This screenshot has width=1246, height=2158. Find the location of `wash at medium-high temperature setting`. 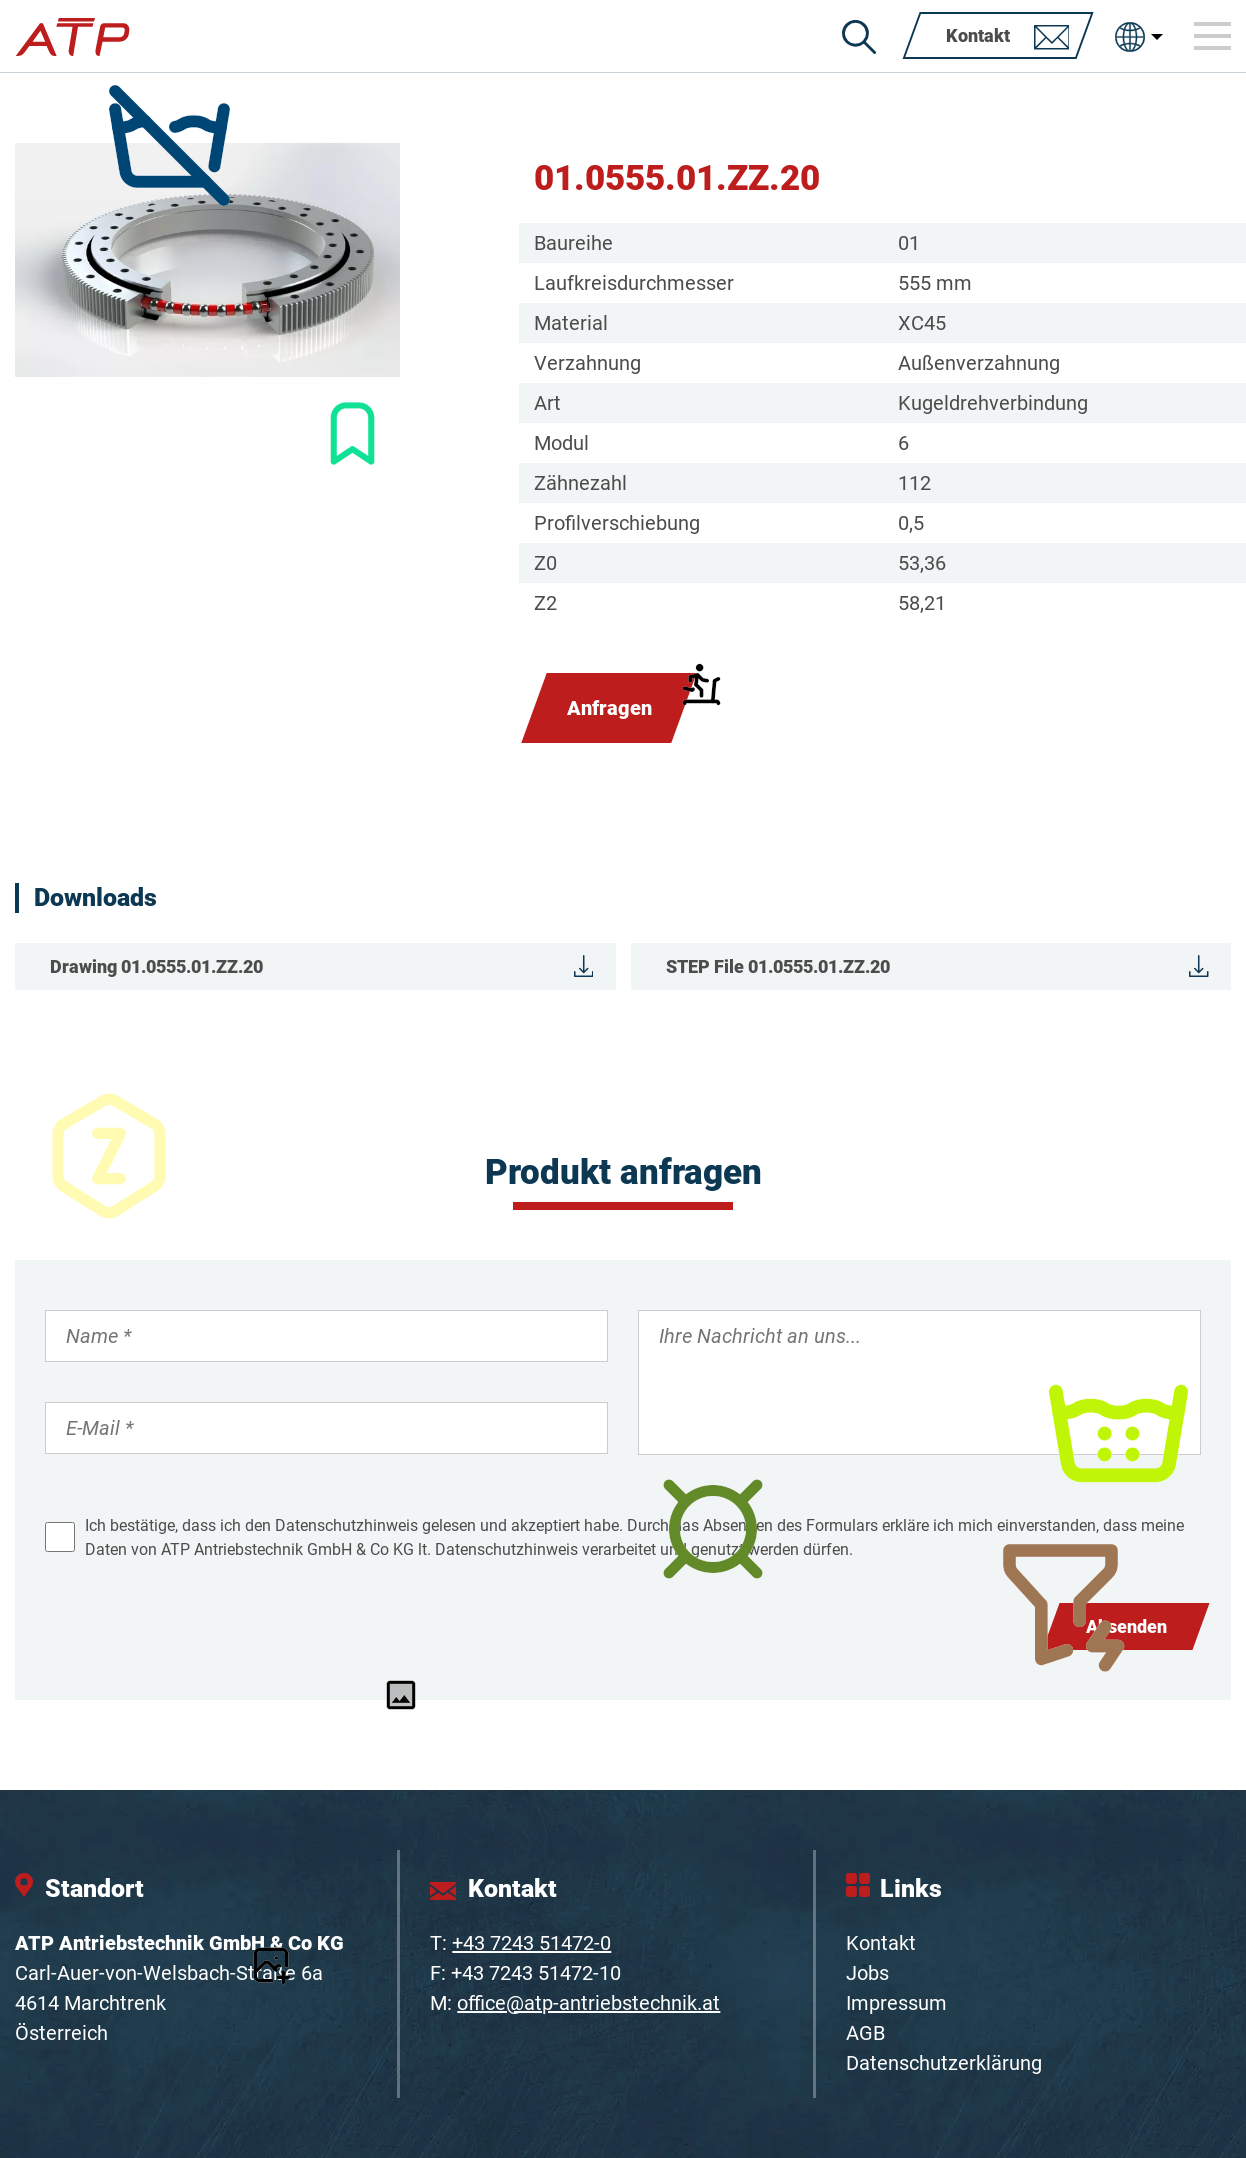

wash at medium-high temperature setting is located at coordinates (1118, 1433).